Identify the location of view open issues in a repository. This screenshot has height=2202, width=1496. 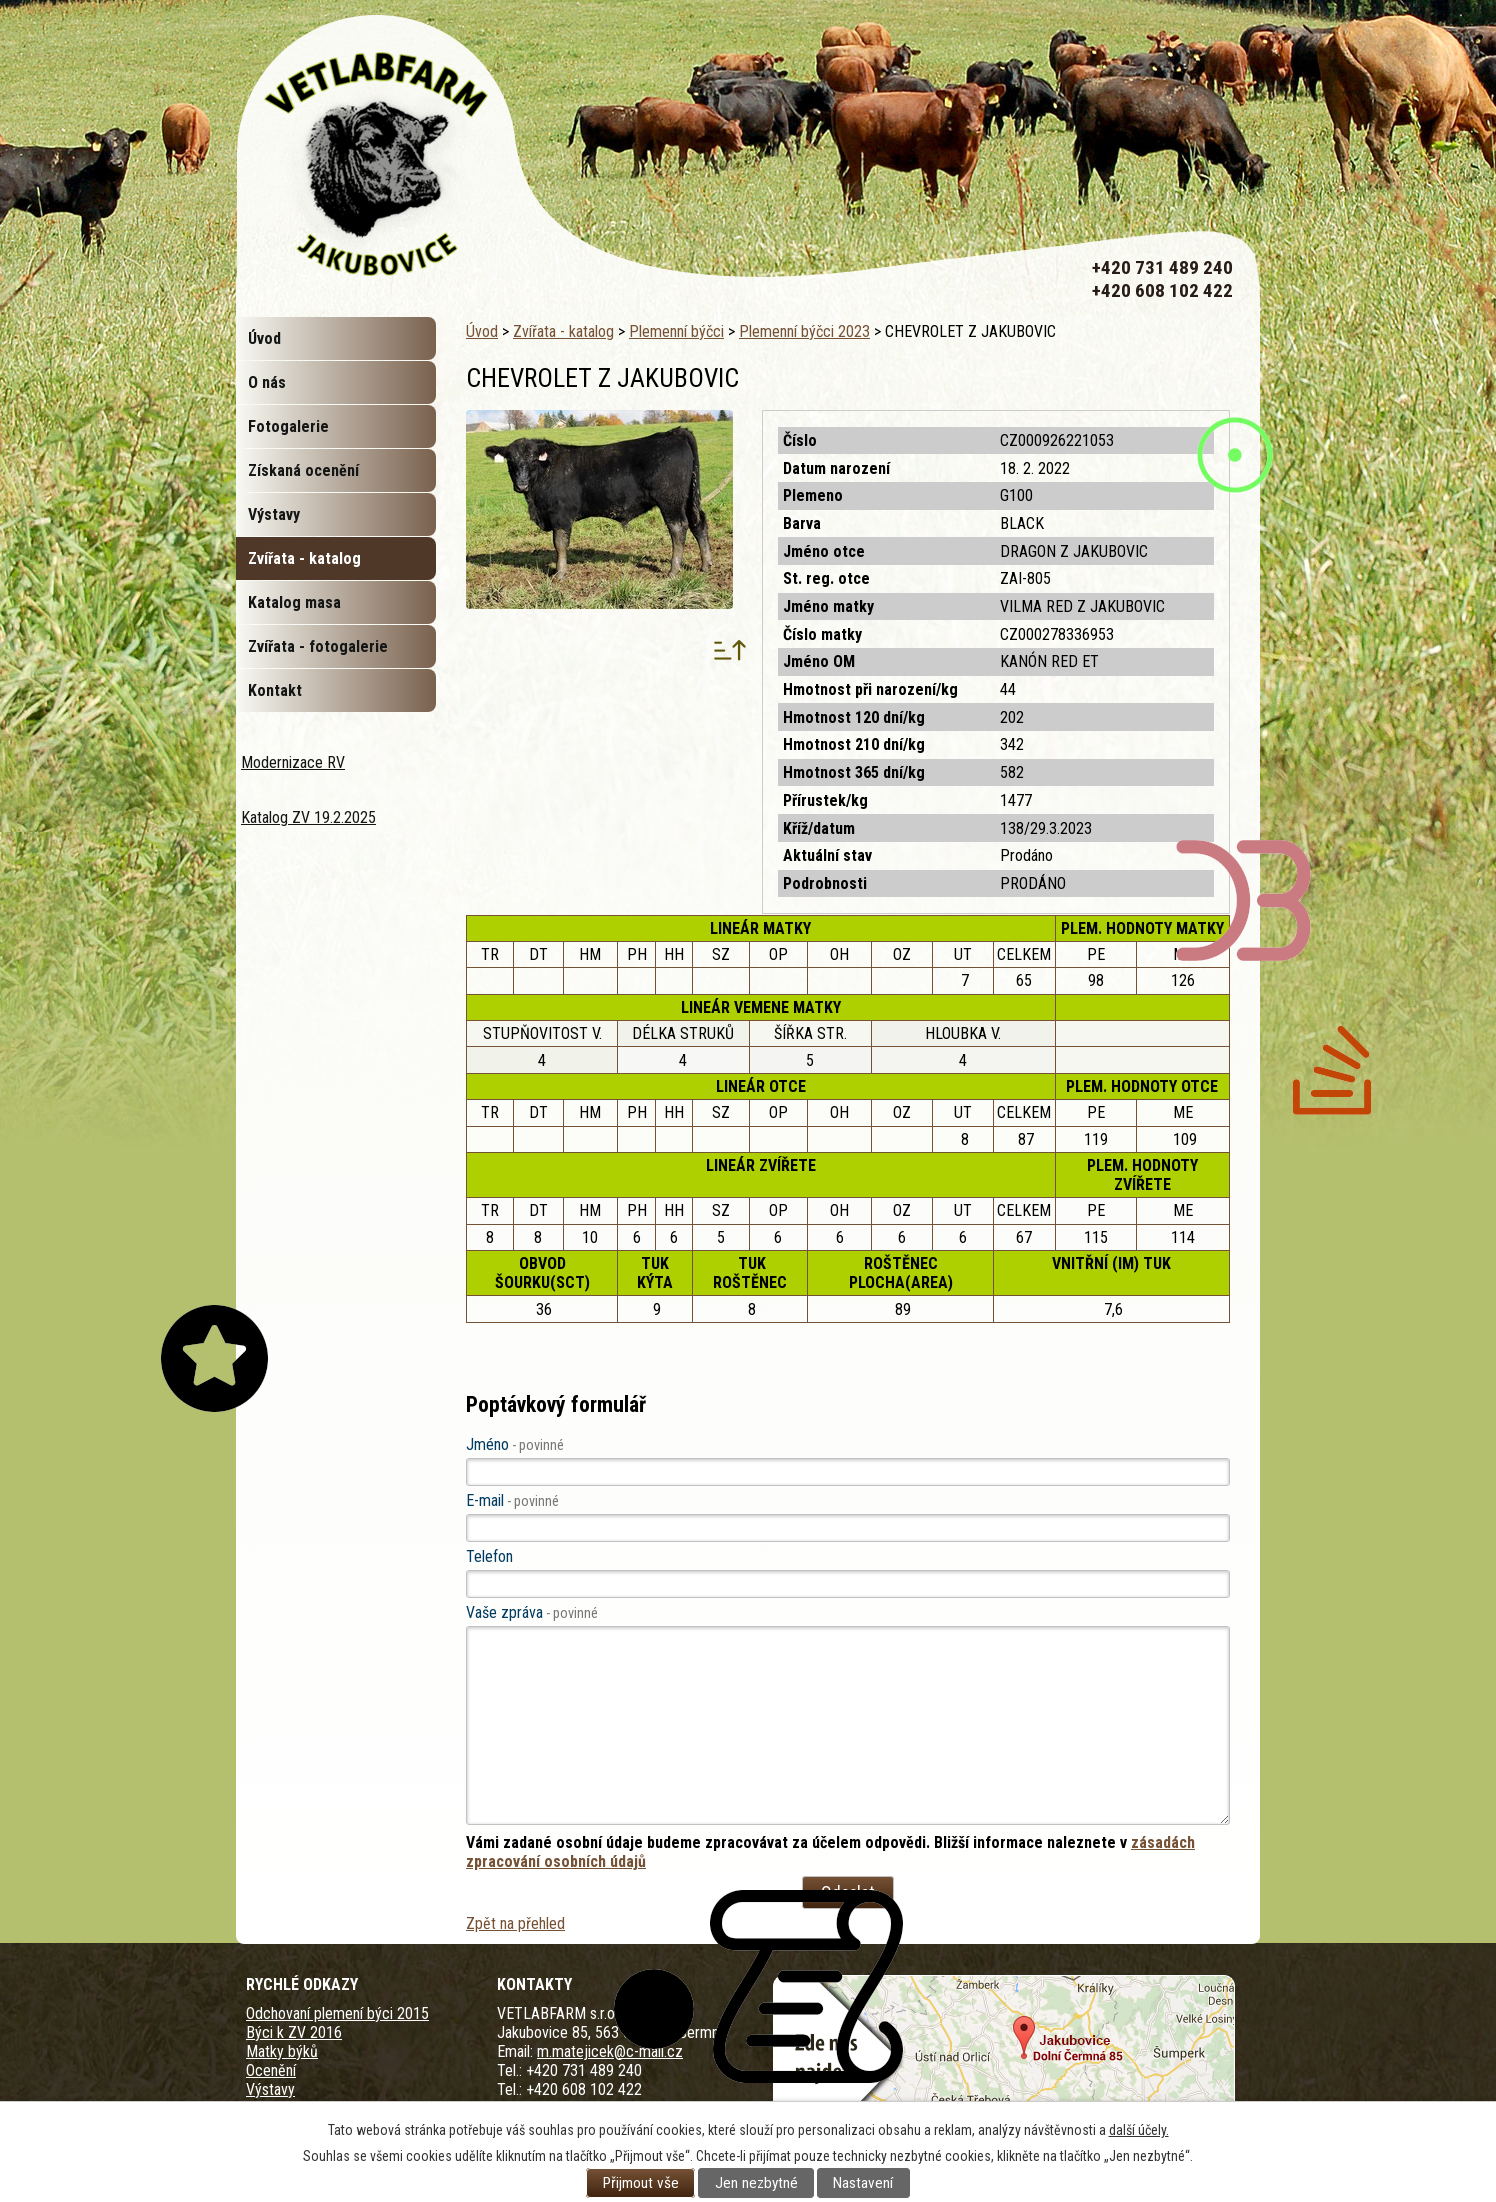
(1235, 455).